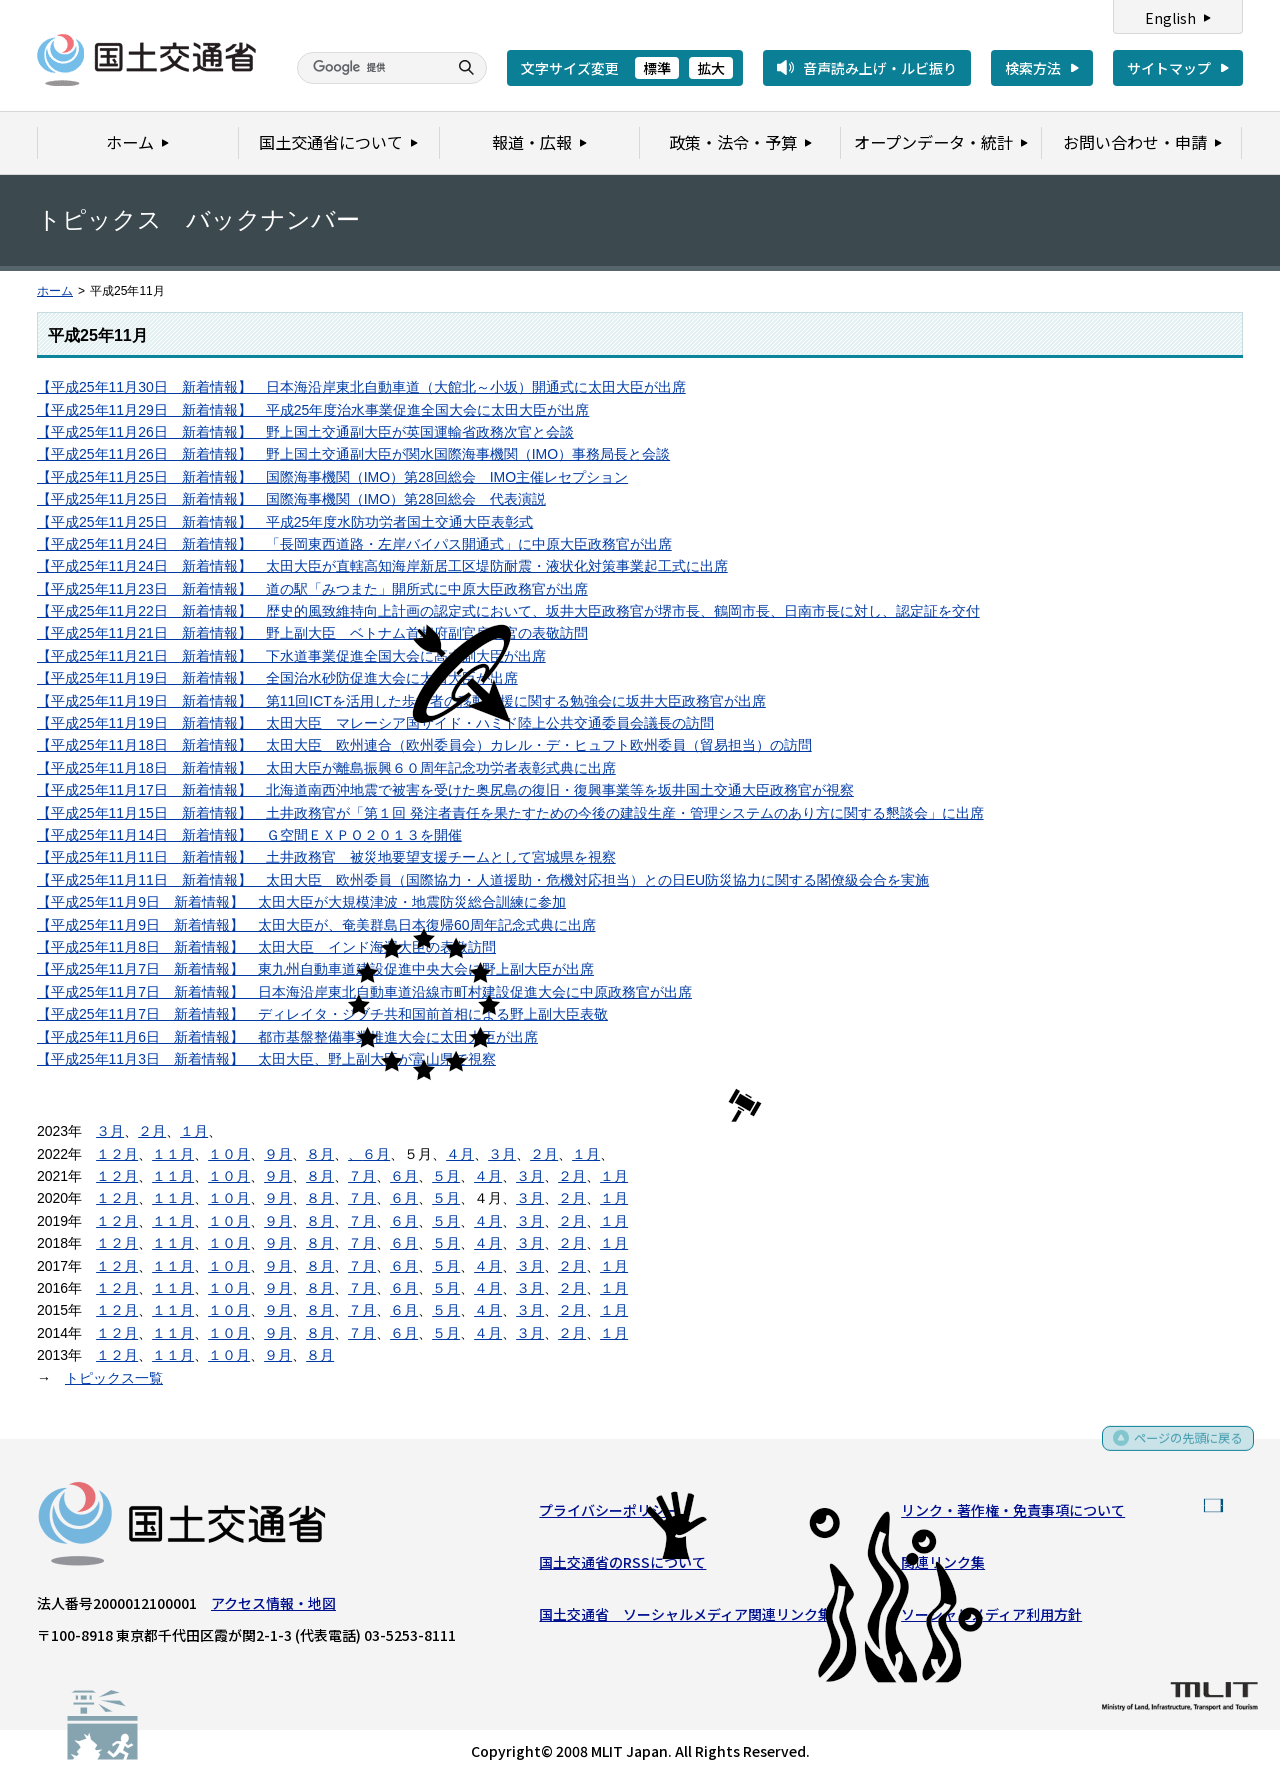  What do you see at coordinates (745, 1105) in the screenshot?
I see `access legal or court-related features` at bounding box center [745, 1105].